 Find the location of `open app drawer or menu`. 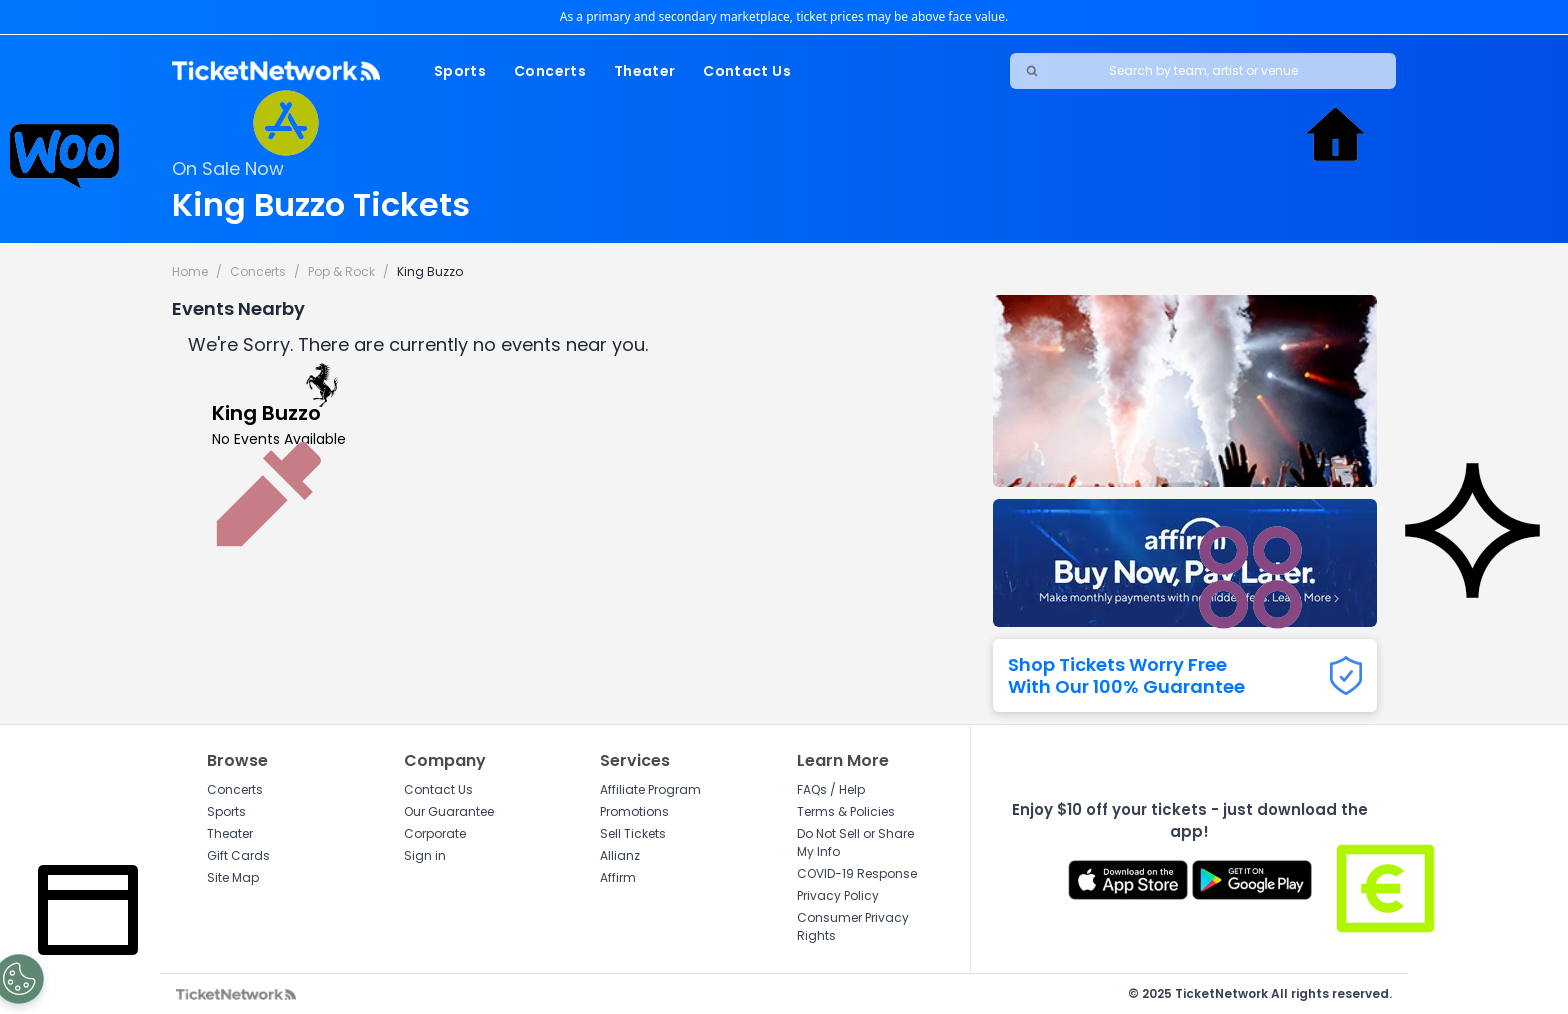

open app drawer or menu is located at coordinates (1250, 577).